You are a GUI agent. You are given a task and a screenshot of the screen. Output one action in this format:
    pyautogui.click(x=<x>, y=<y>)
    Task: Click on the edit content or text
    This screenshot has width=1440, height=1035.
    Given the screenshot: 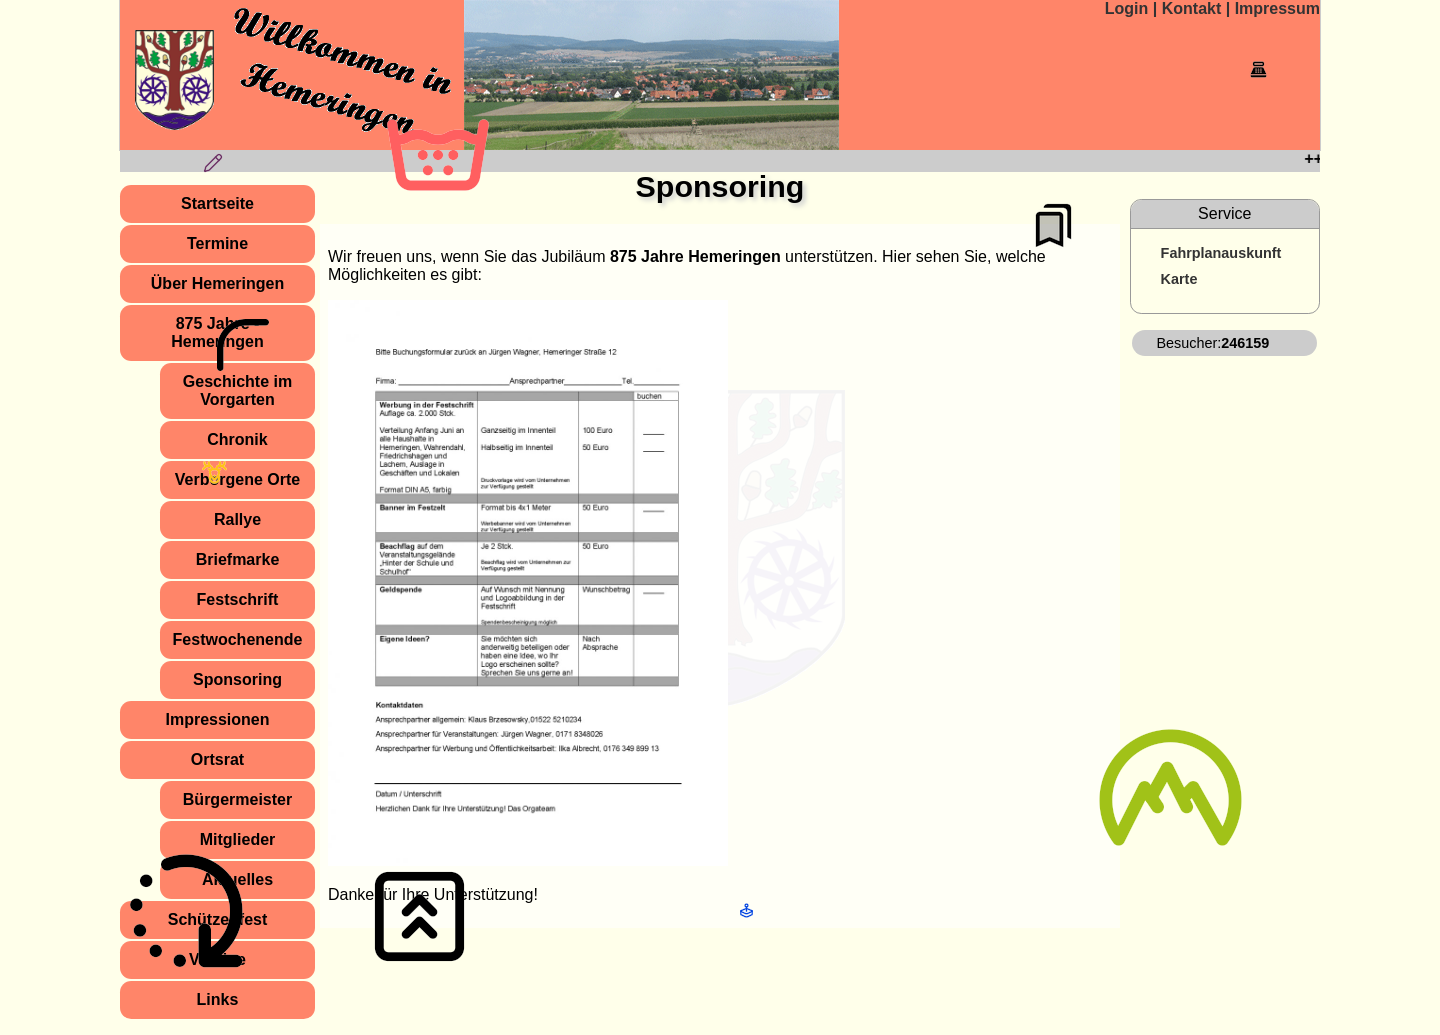 What is the action you would take?
    pyautogui.click(x=213, y=163)
    